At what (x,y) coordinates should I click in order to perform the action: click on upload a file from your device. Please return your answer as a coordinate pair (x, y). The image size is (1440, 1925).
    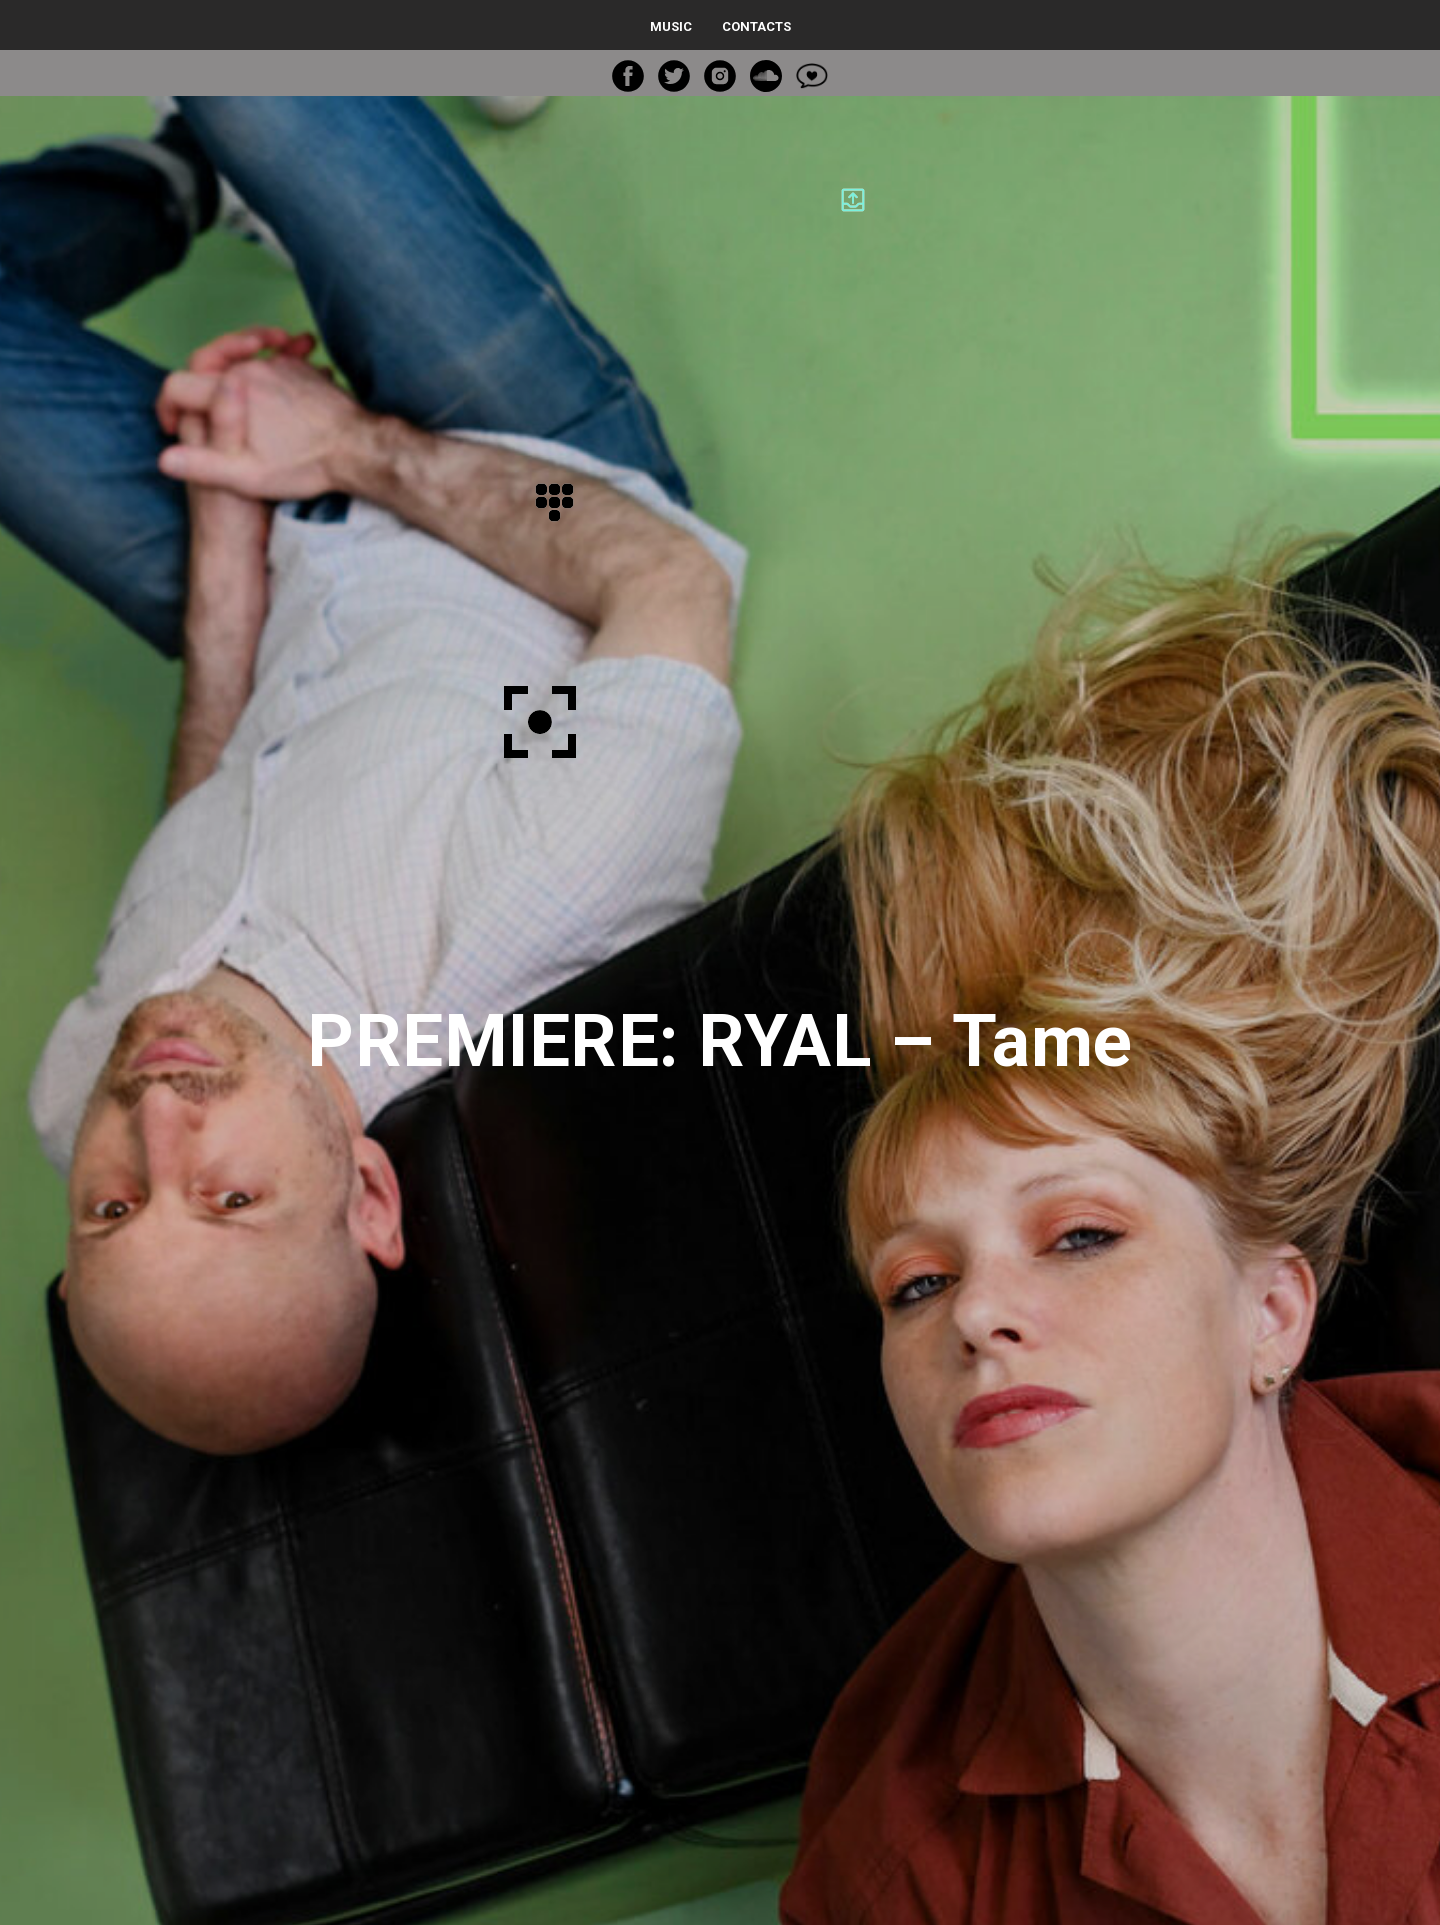
    Looking at the image, I should click on (853, 200).